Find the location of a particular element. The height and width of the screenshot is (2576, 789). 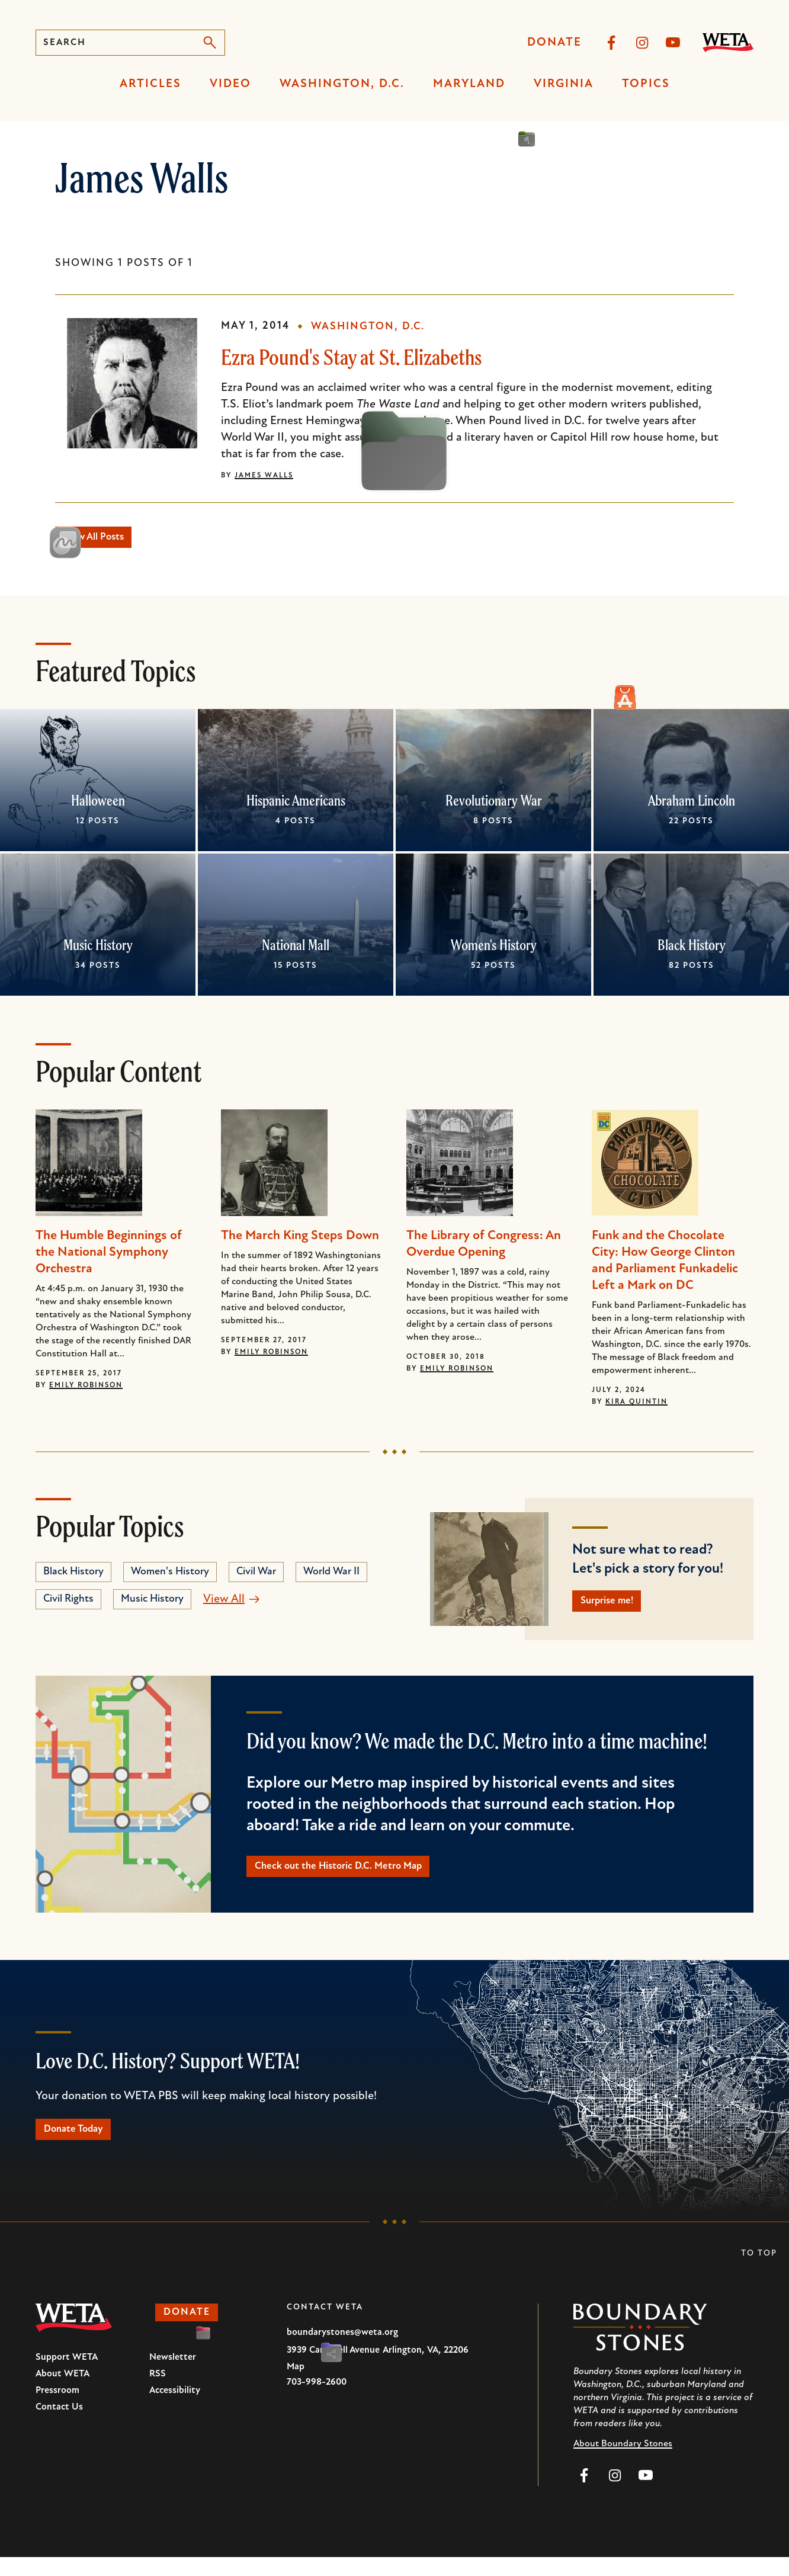

open insync cloud sync folder is located at coordinates (527, 139).